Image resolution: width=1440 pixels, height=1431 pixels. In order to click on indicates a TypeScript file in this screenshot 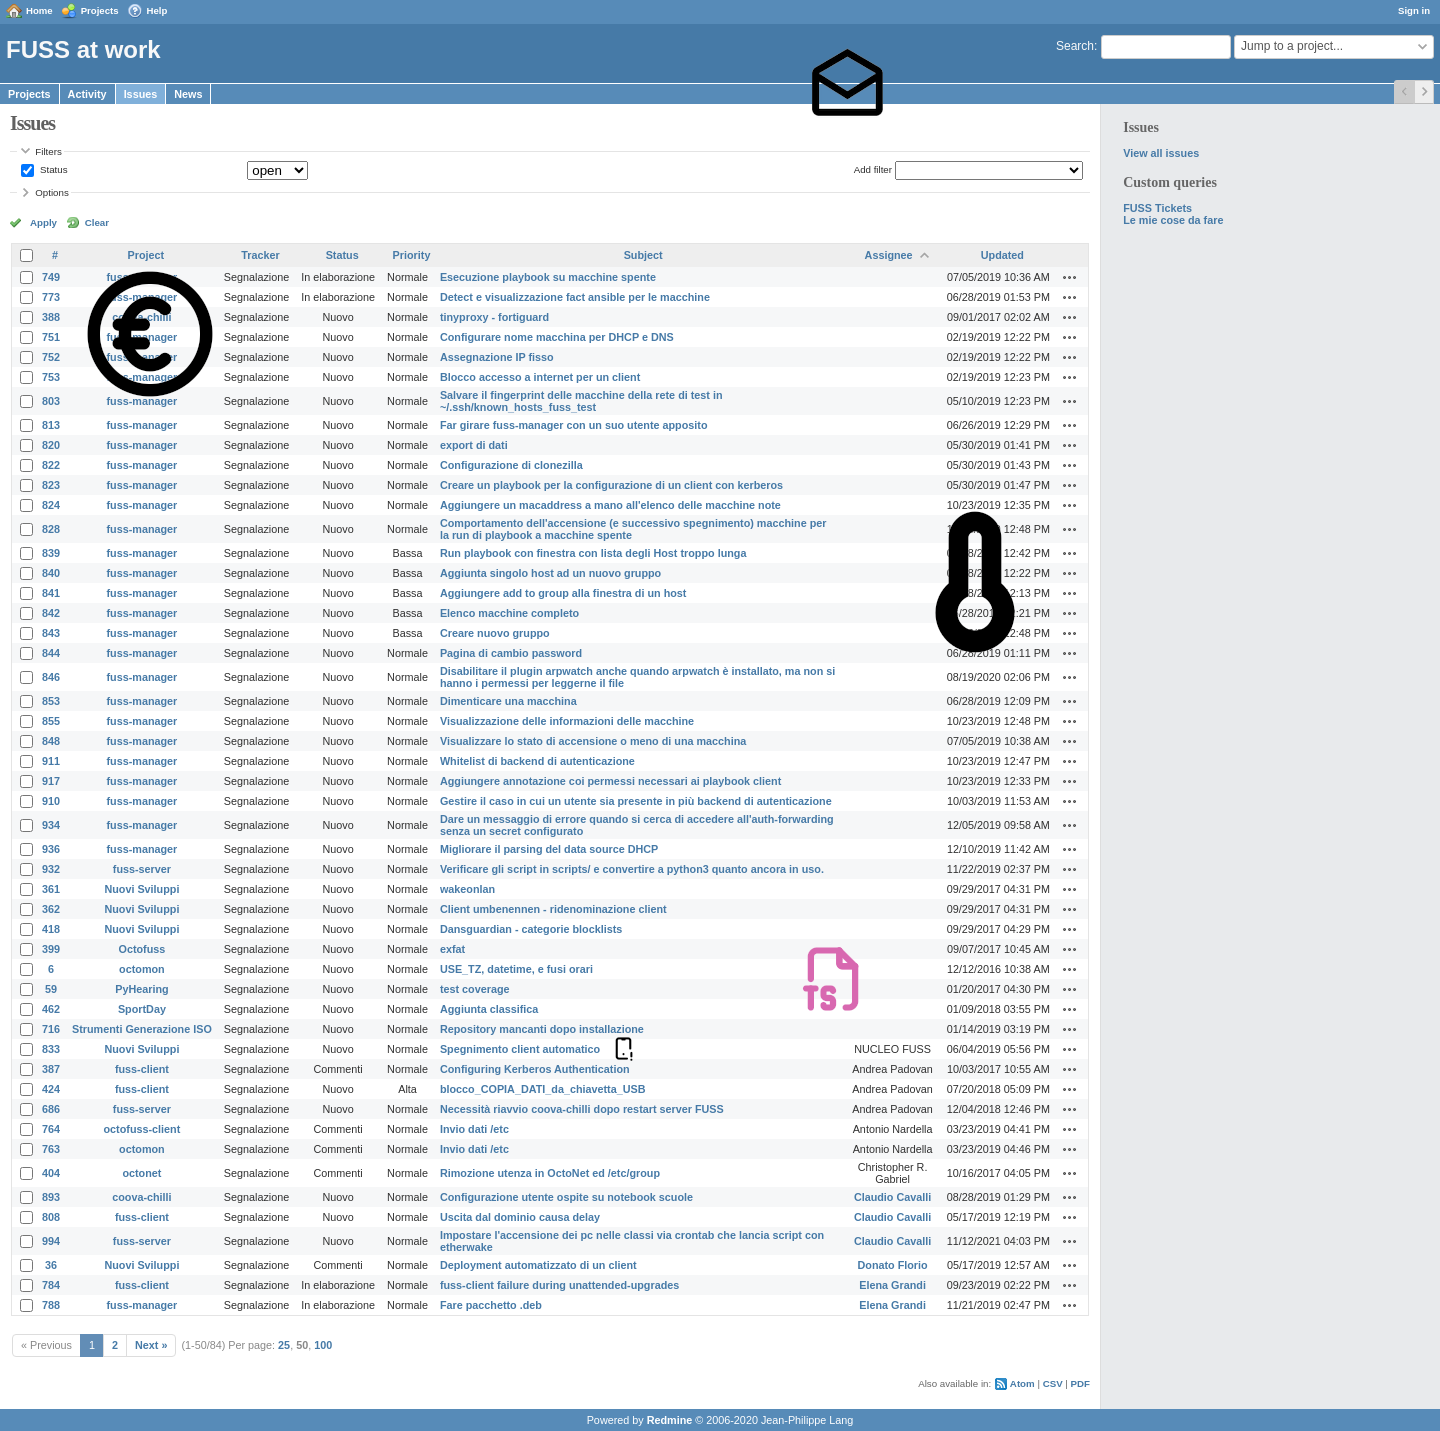, I will do `click(833, 979)`.